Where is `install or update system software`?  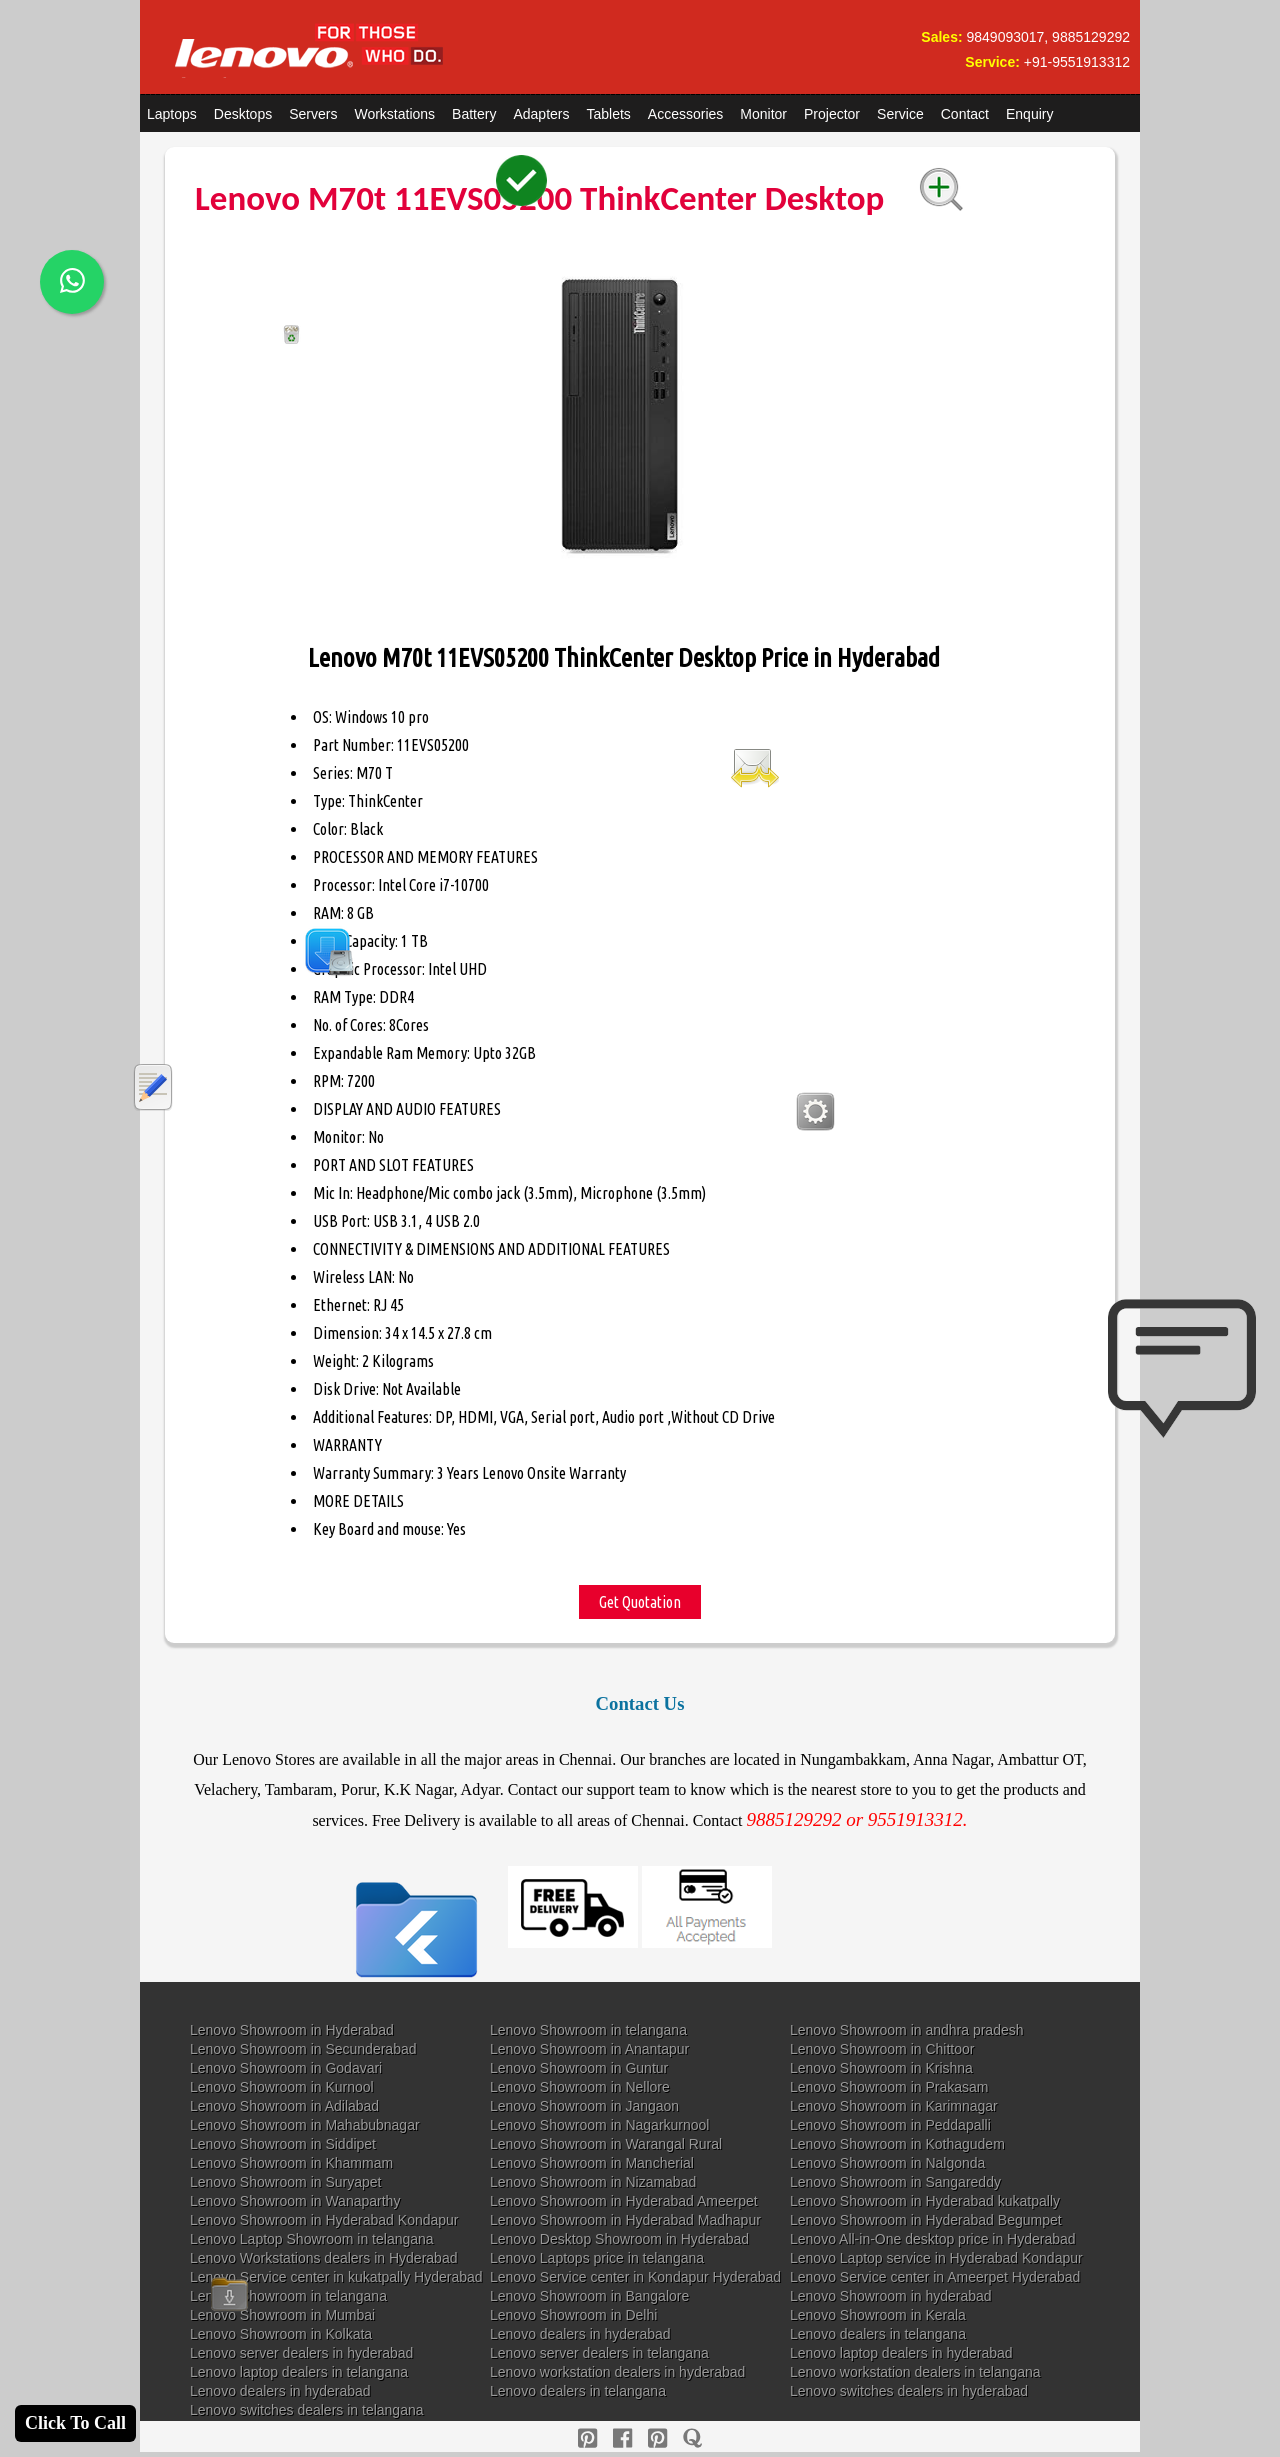 install or update system software is located at coordinates (327, 950).